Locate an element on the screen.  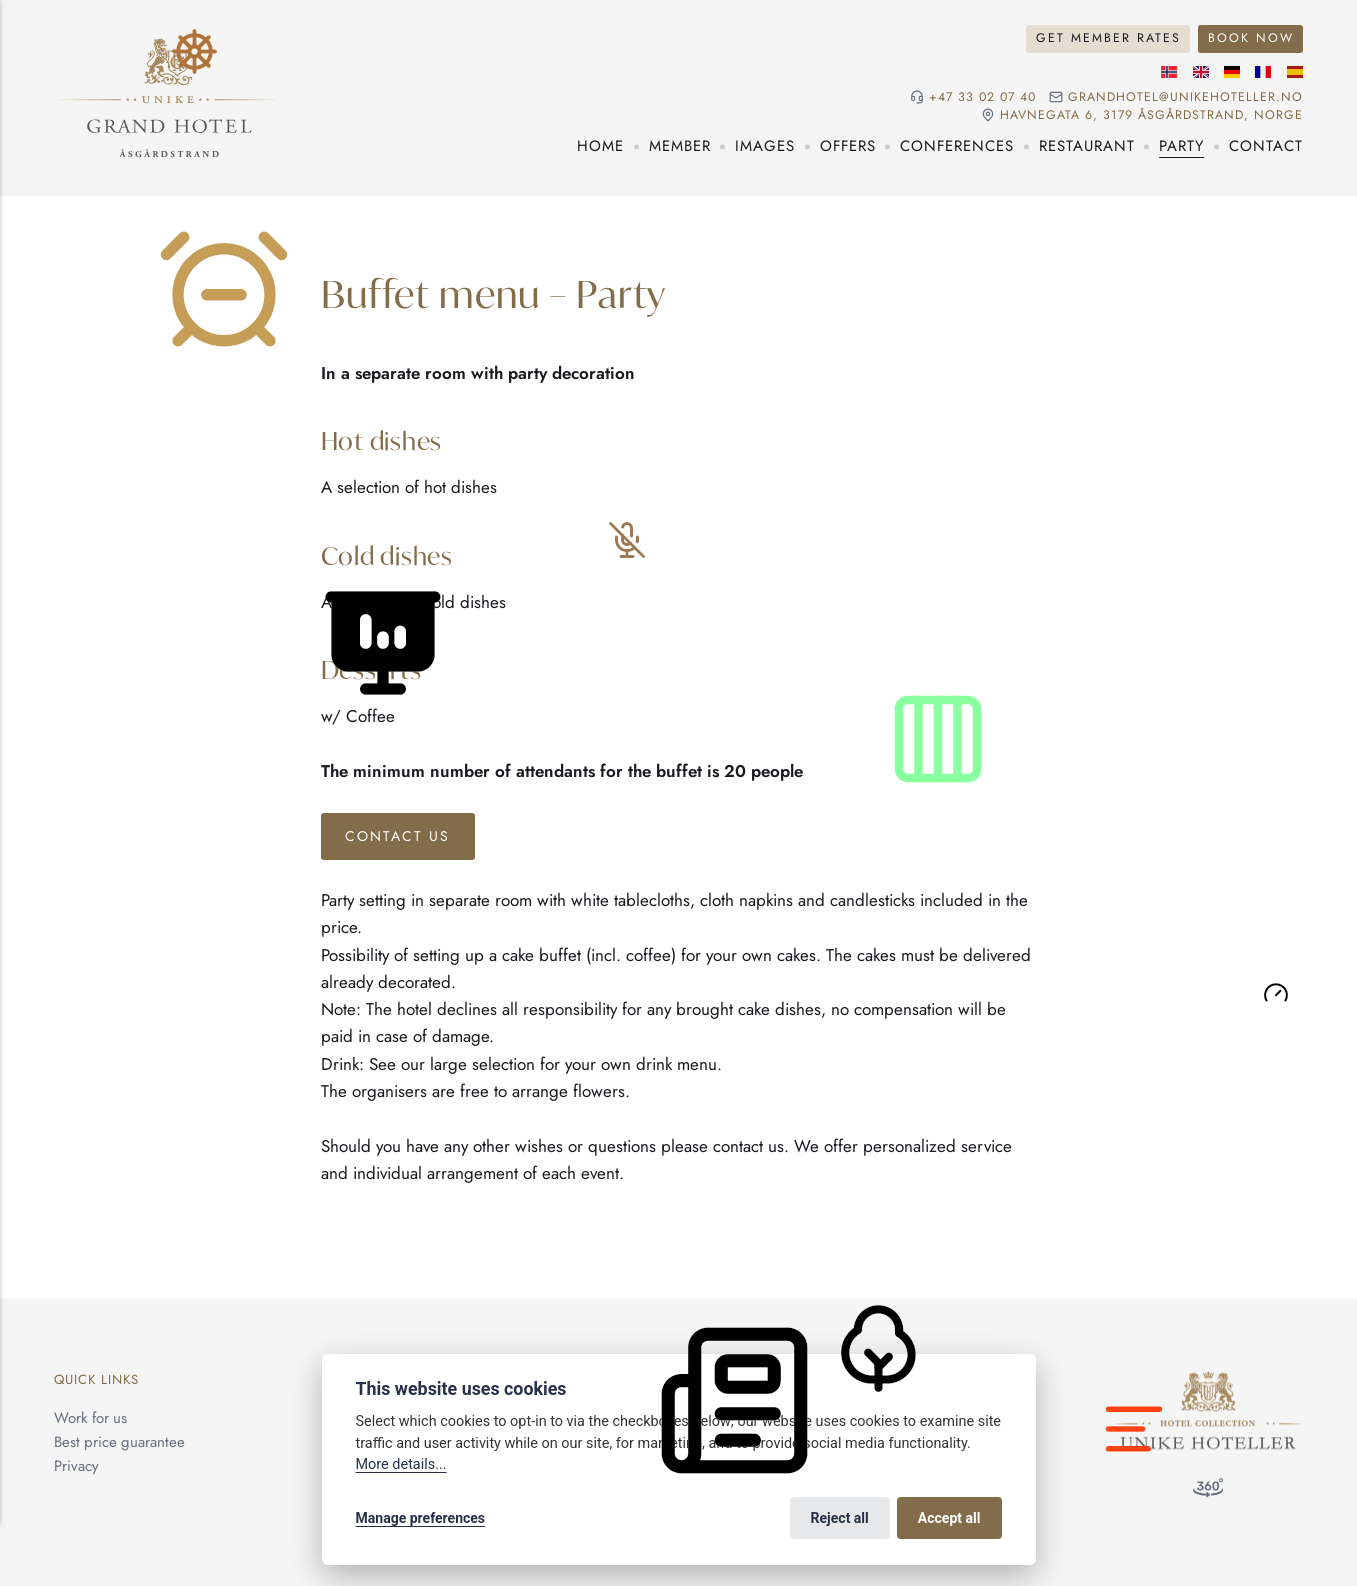
view presentation analytics is located at coordinates (383, 643).